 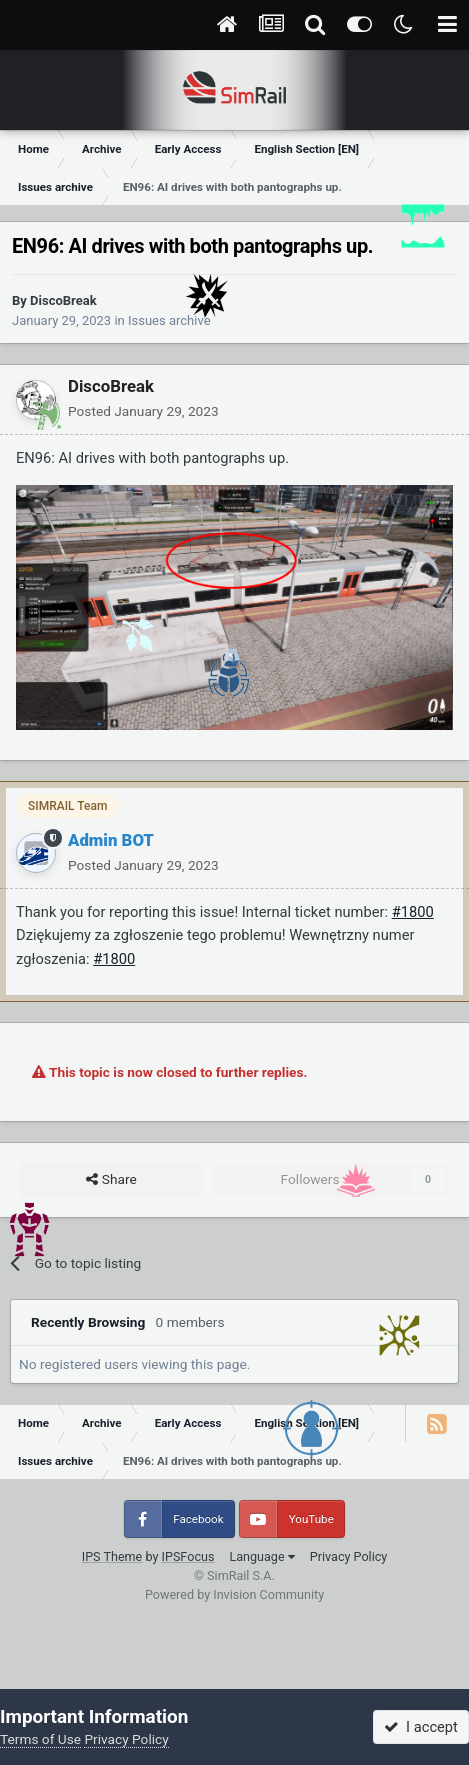 What do you see at coordinates (356, 1183) in the screenshot?
I see `access knowledge base or learning resources` at bounding box center [356, 1183].